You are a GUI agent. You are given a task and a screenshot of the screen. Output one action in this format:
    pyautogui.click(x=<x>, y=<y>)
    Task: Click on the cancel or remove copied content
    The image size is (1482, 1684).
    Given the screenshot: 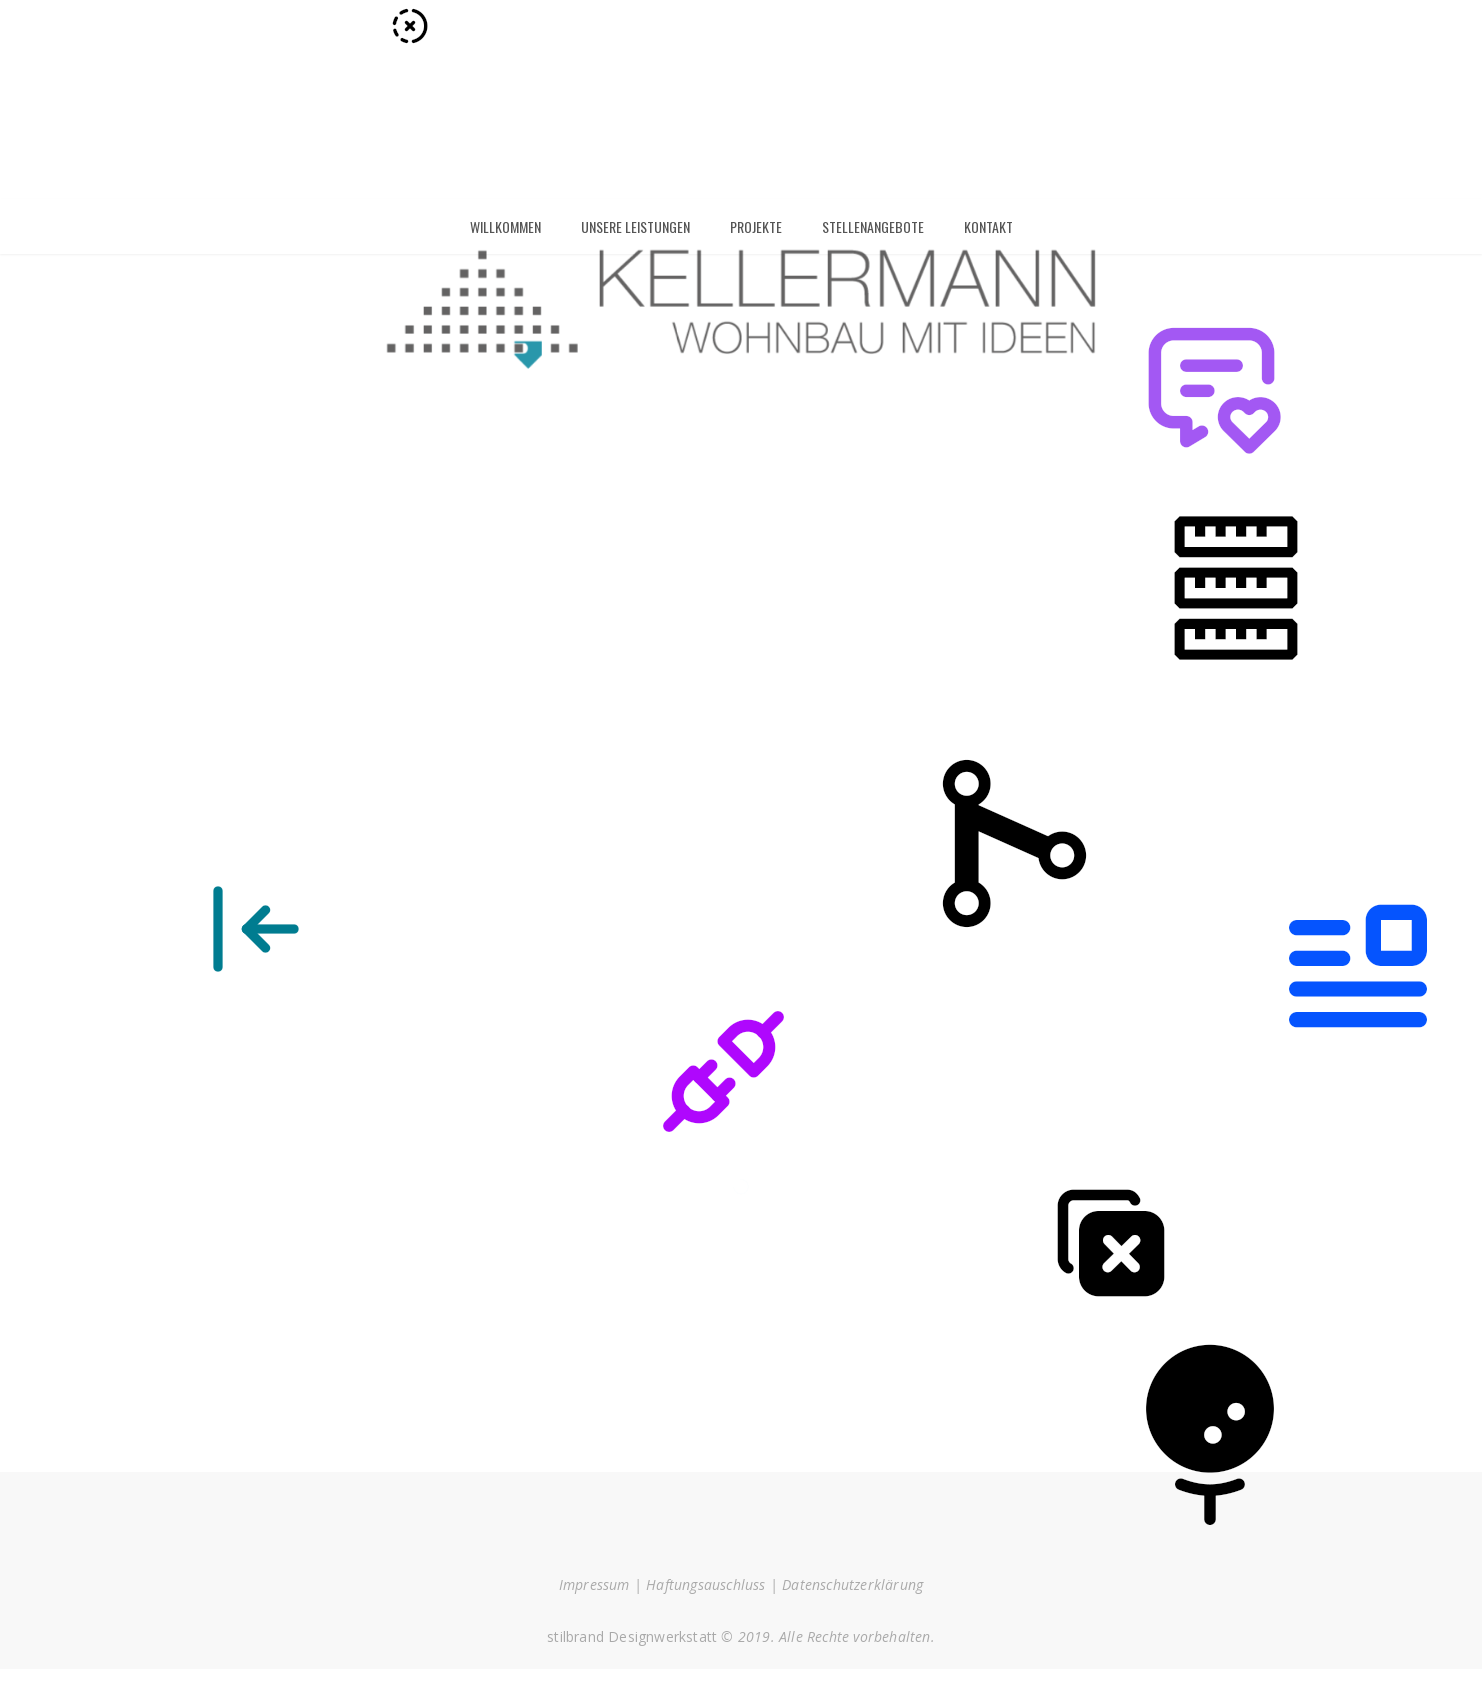 What is the action you would take?
    pyautogui.click(x=1111, y=1243)
    